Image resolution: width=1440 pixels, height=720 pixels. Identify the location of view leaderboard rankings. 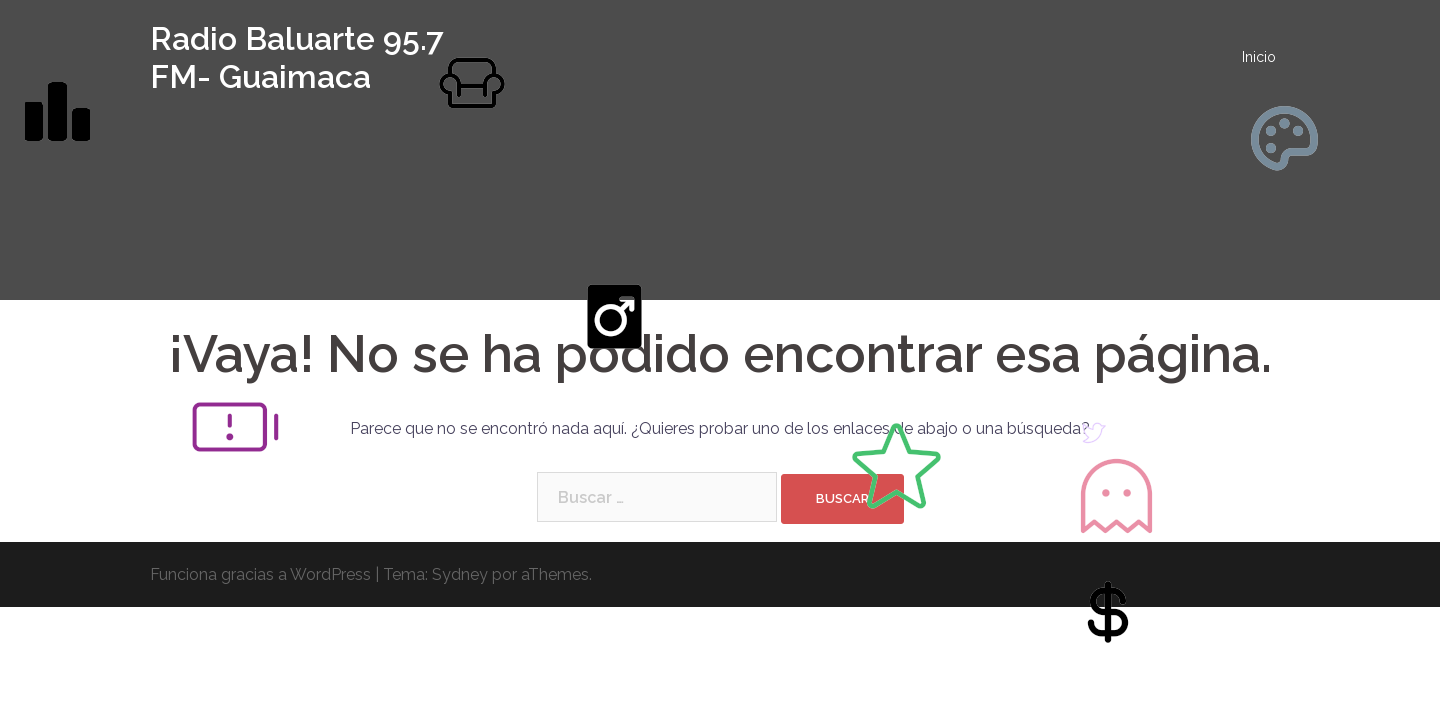
(57, 111).